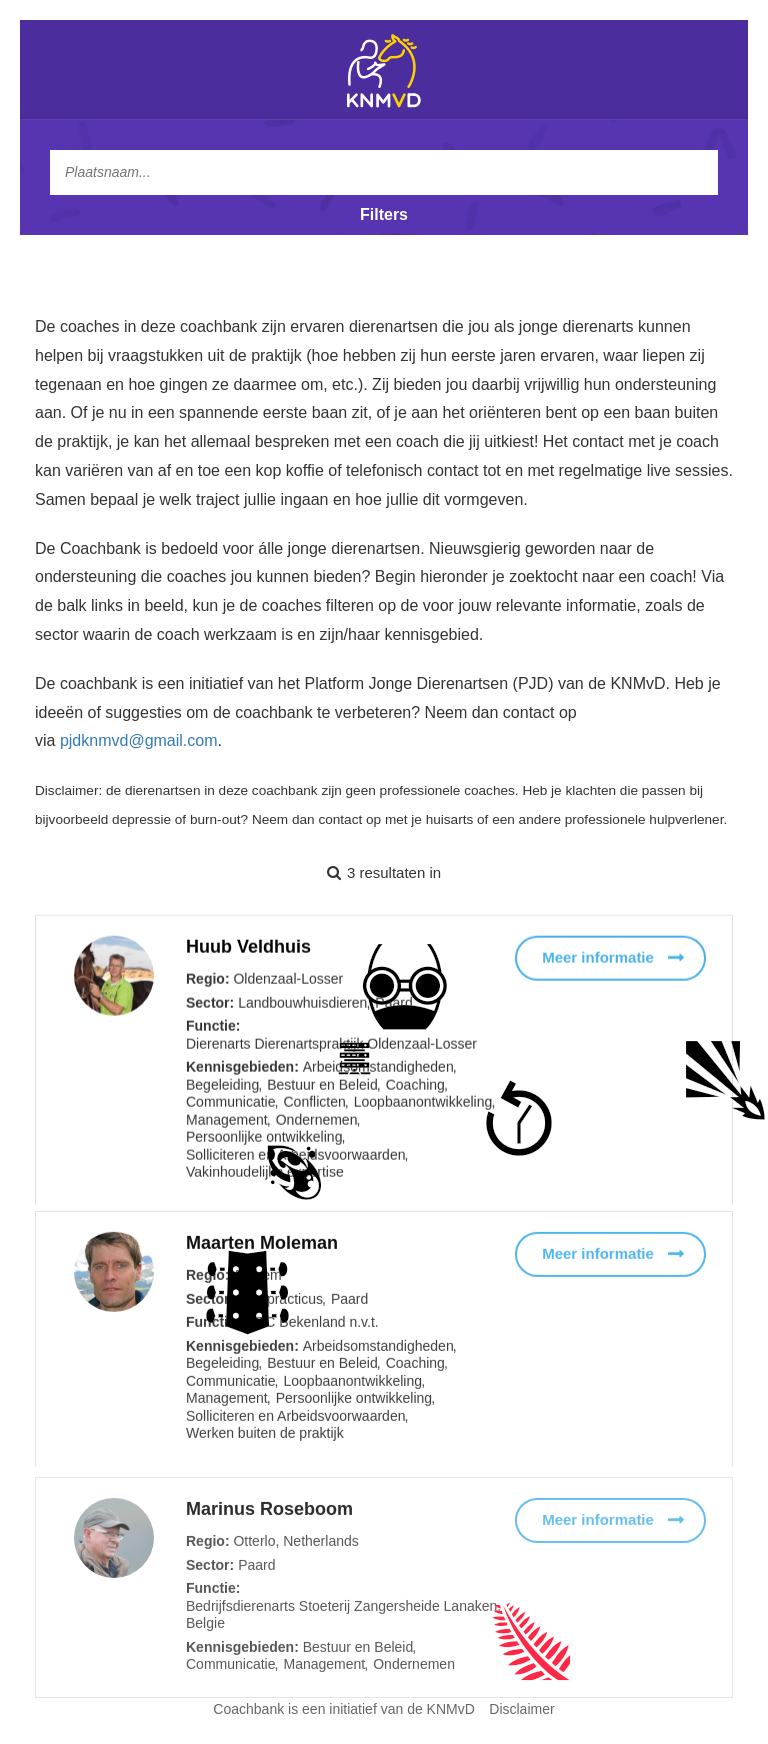 This screenshot has width=768, height=1744. Describe the element at coordinates (405, 987) in the screenshot. I see `access medical or healthcare services` at that location.